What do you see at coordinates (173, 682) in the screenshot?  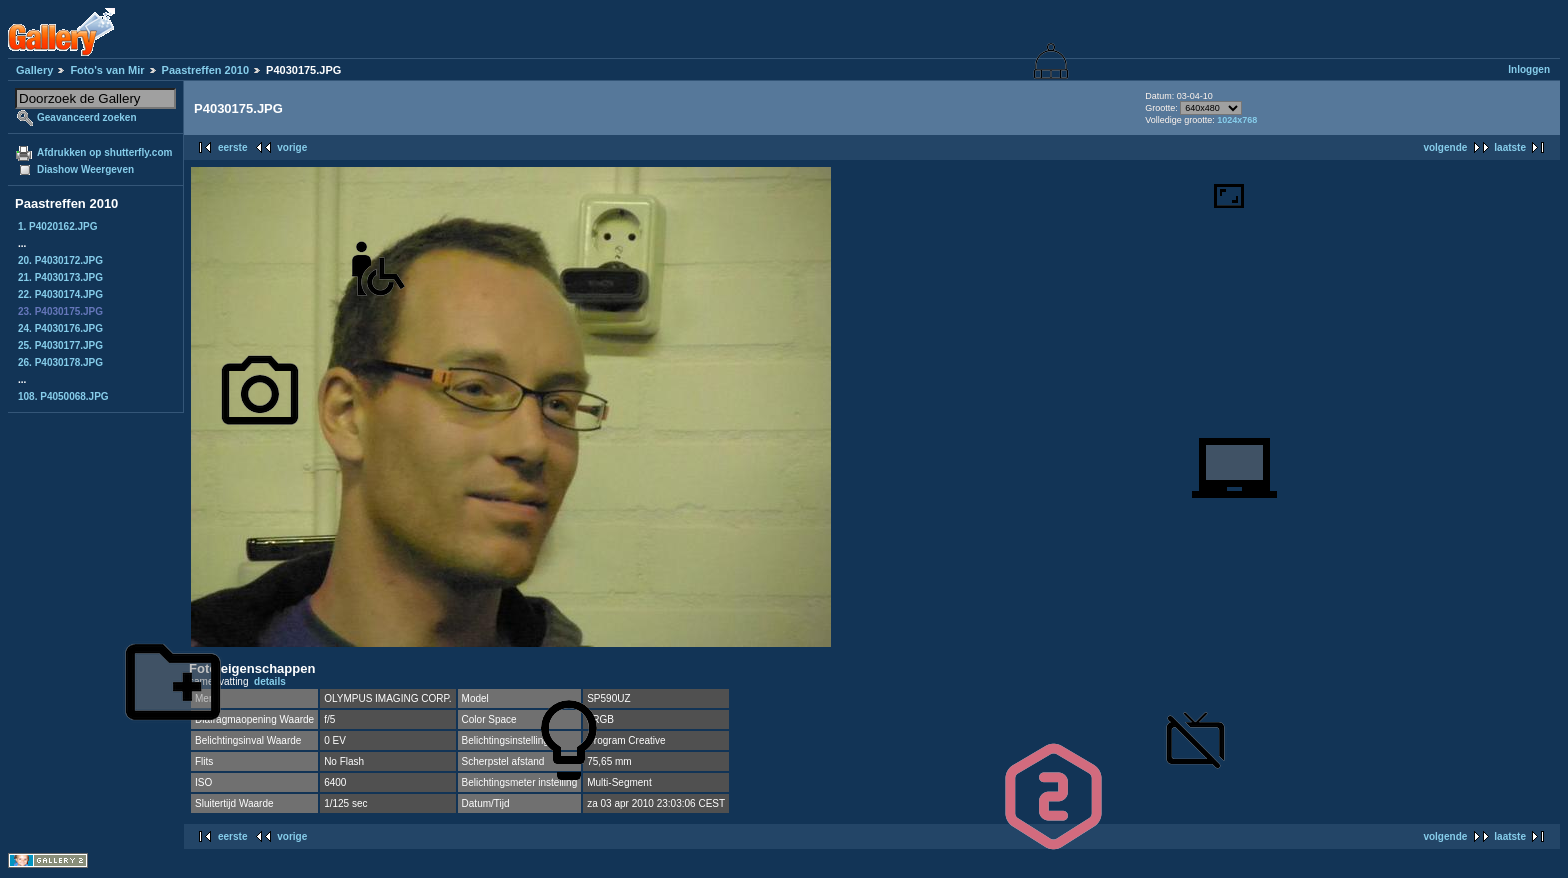 I see `create a new folder` at bounding box center [173, 682].